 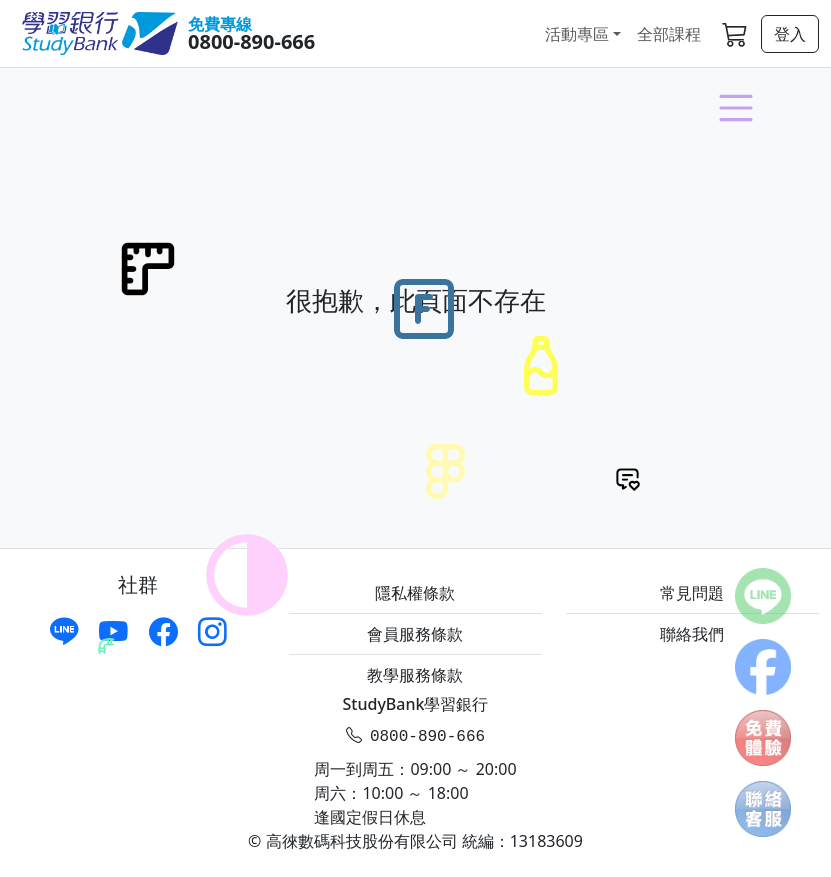 I want to click on open figma design file, so click(x=445, y=471).